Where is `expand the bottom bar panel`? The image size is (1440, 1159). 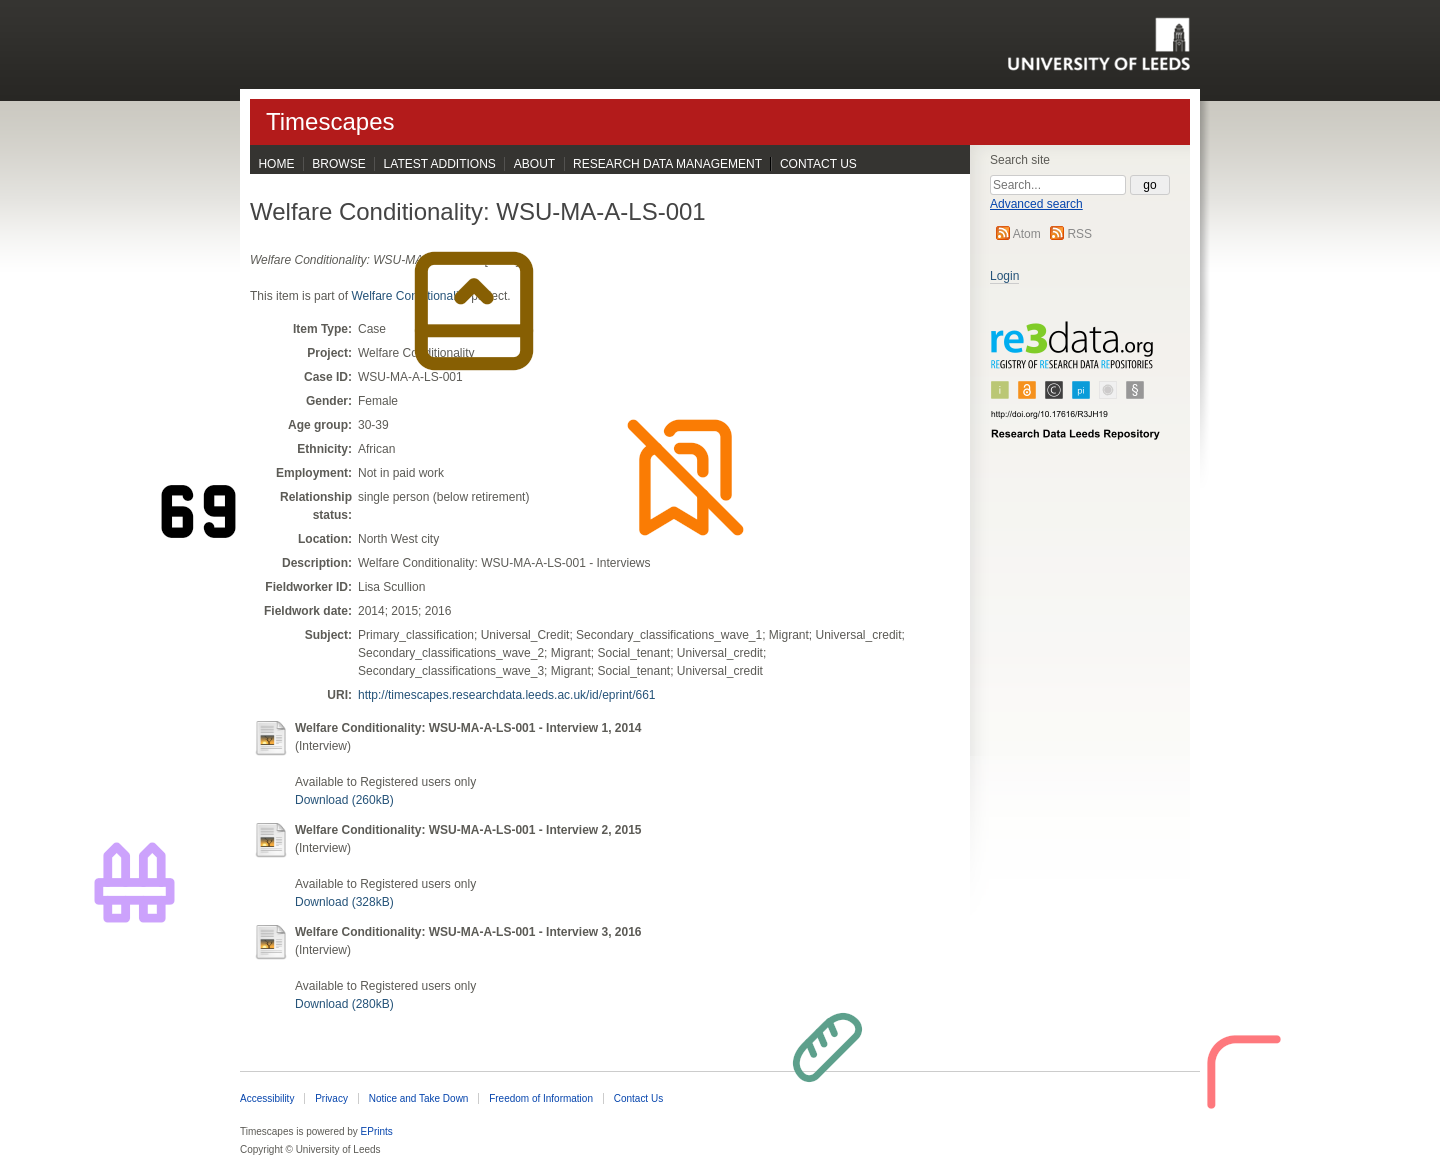 expand the bottom bar panel is located at coordinates (474, 311).